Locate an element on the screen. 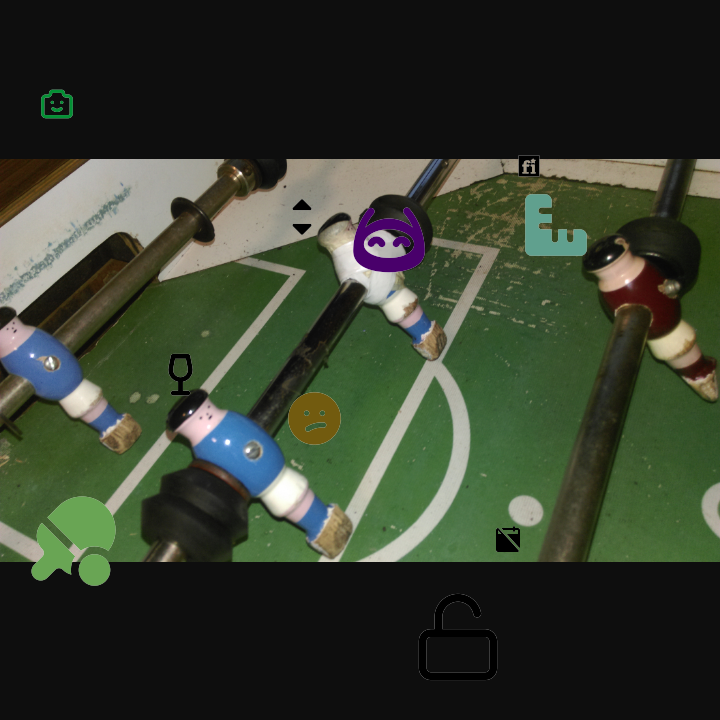  switch to front-facing camera is located at coordinates (57, 104).